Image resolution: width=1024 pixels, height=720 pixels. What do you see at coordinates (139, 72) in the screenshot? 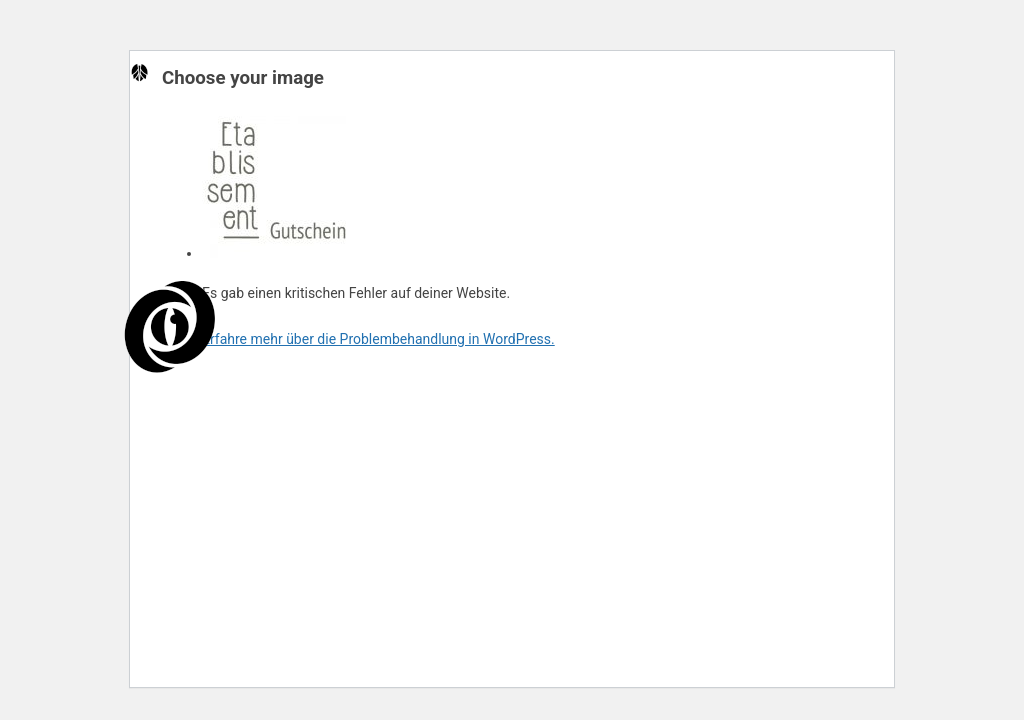
I see `open a loot crate or mystery item` at bounding box center [139, 72].